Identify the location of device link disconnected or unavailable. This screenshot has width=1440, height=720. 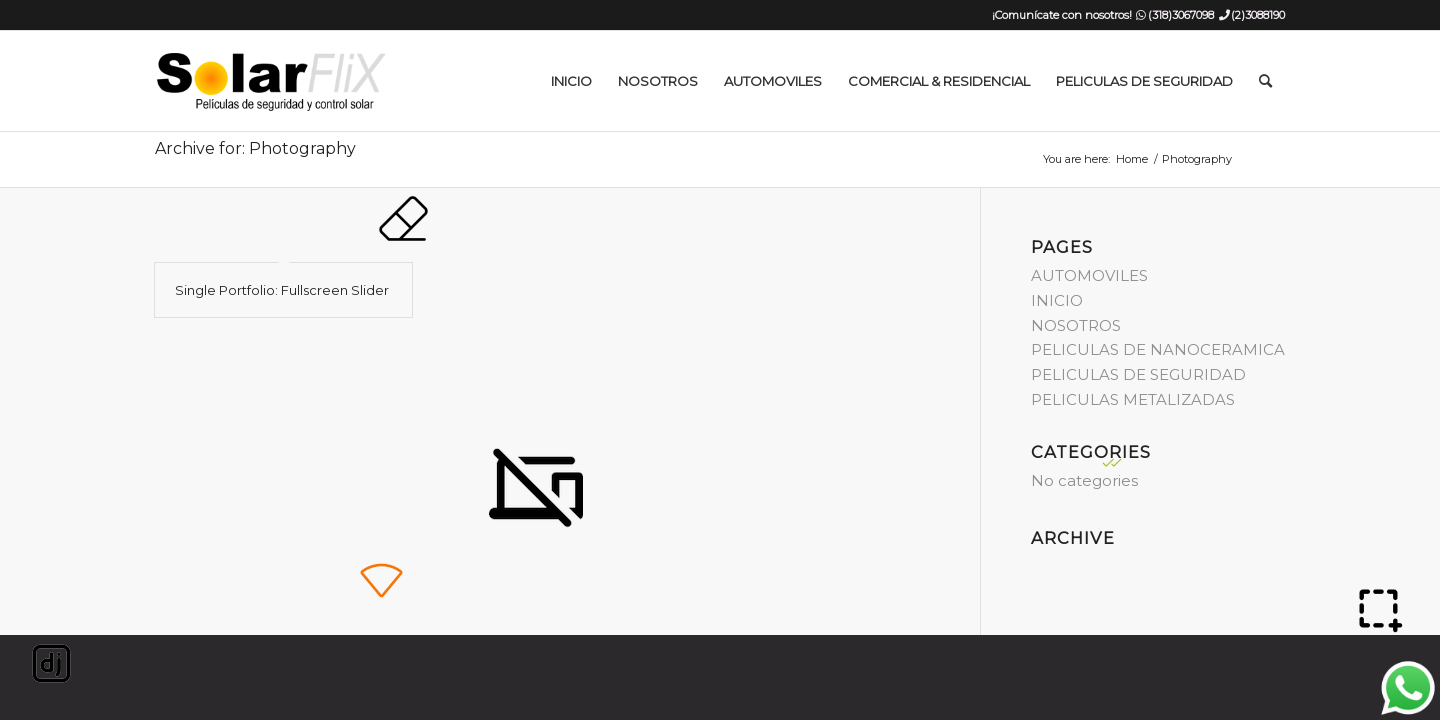
(536, 488).